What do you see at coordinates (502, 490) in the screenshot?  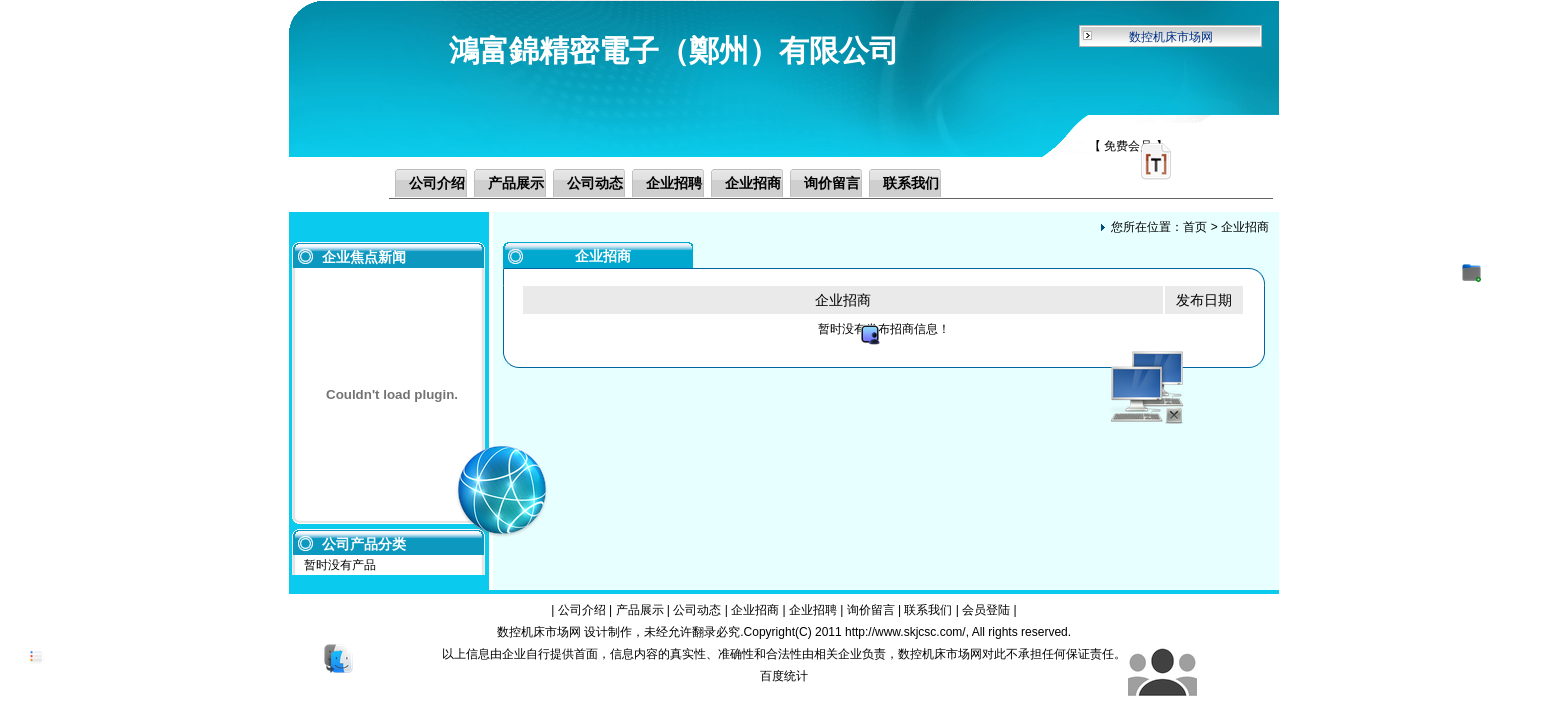 I see `open network browser to view connected devices` at bounding box center [502, 490].